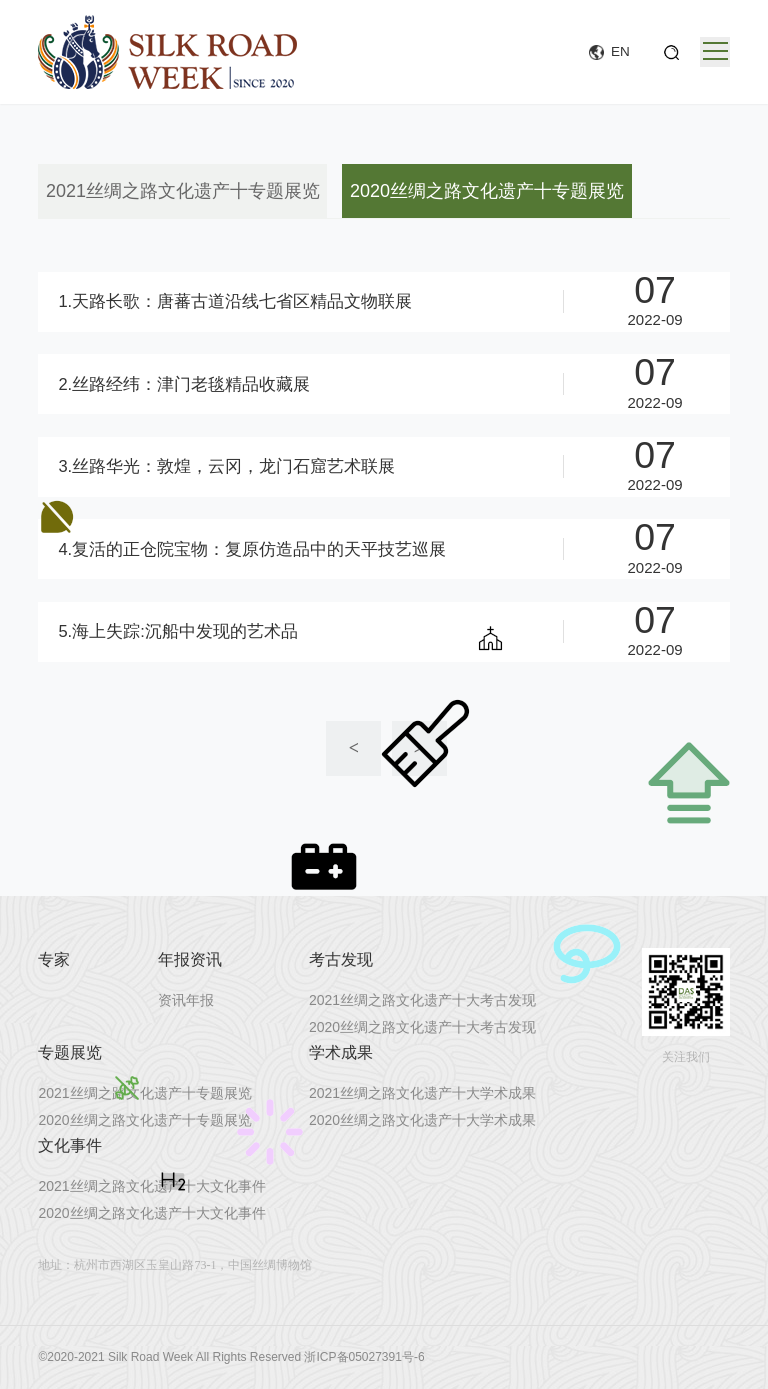  I want to click on upload multiple files or items, so click(689, 786).